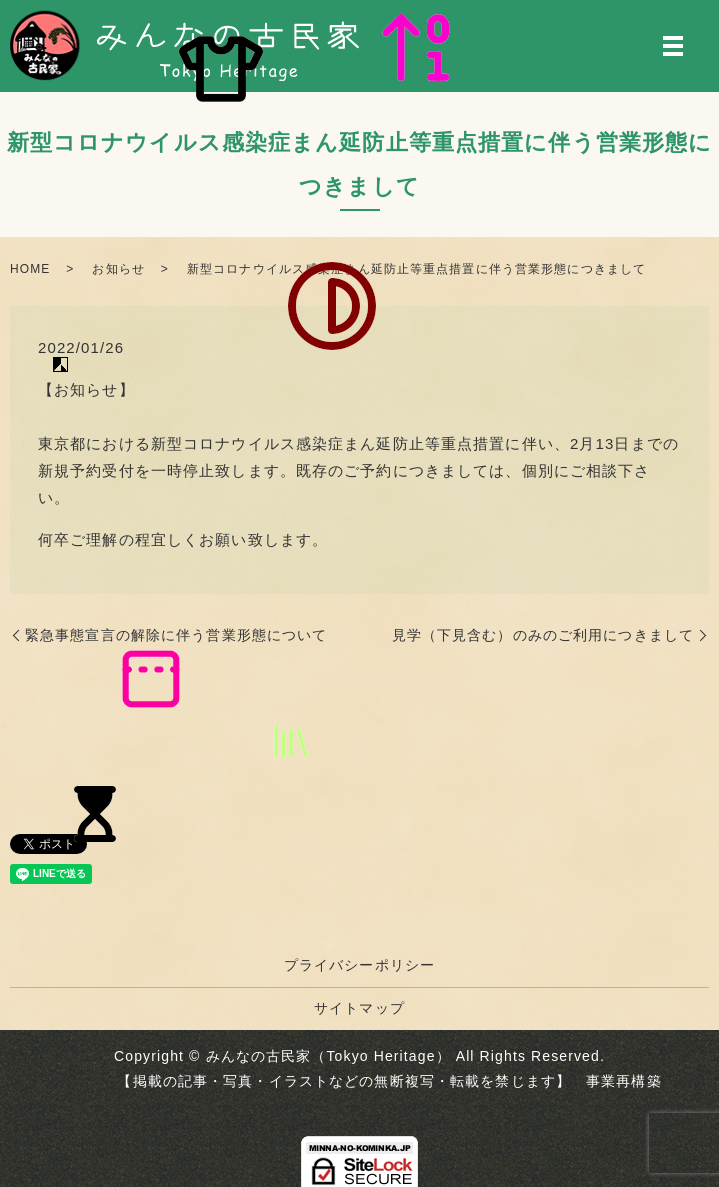 The image size is (719, 1187). I want to click on adjust display contrast settings, so click(332, 306).